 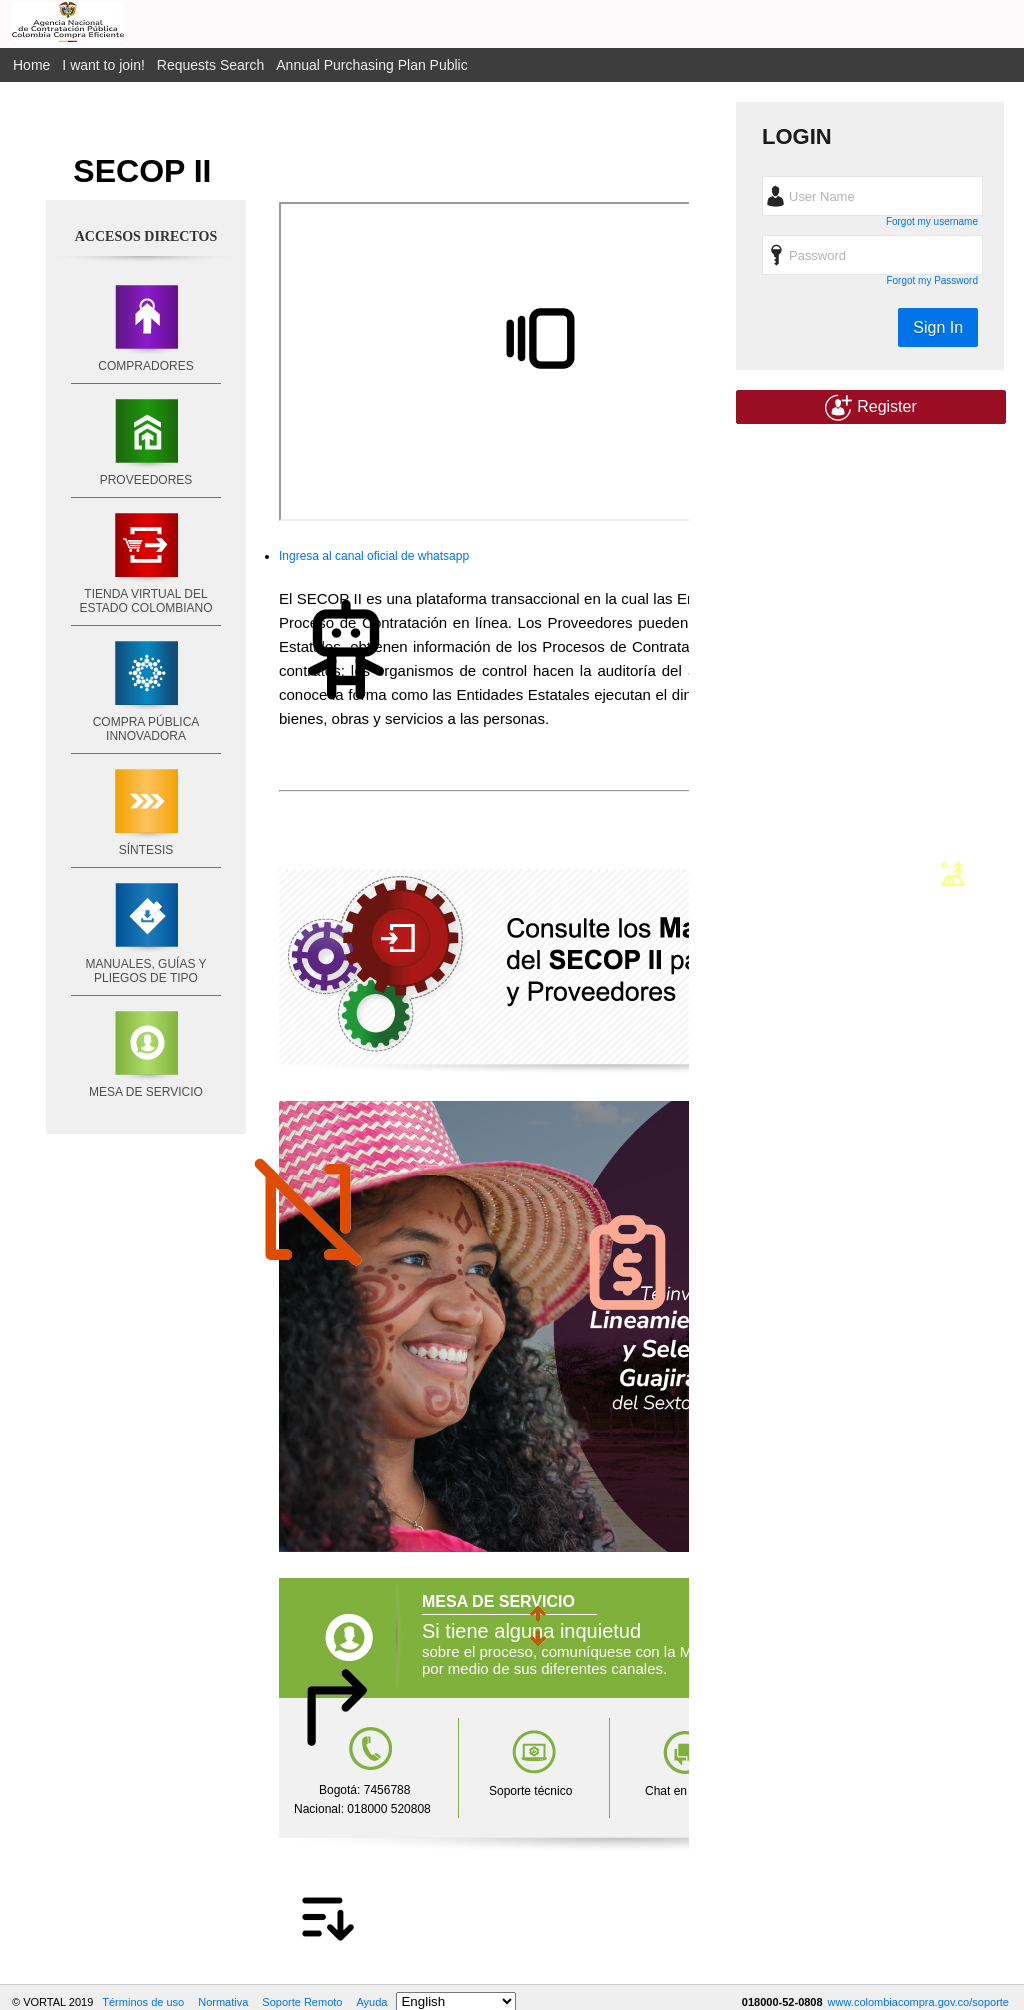 What do you see at coordinates (538, 1626) in the screenshot?
I see `drag to reorder items vertically` at bounding box center [538, 1626].